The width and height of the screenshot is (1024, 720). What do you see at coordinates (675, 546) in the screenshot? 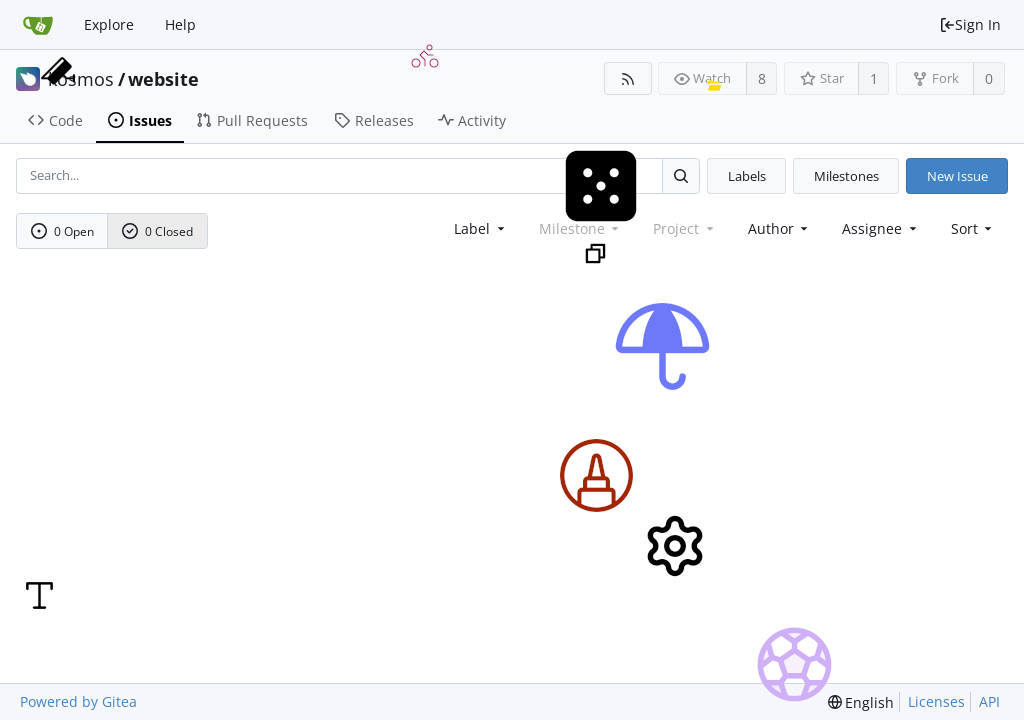
I see `open settings menu` at bounding box center [675, 546].